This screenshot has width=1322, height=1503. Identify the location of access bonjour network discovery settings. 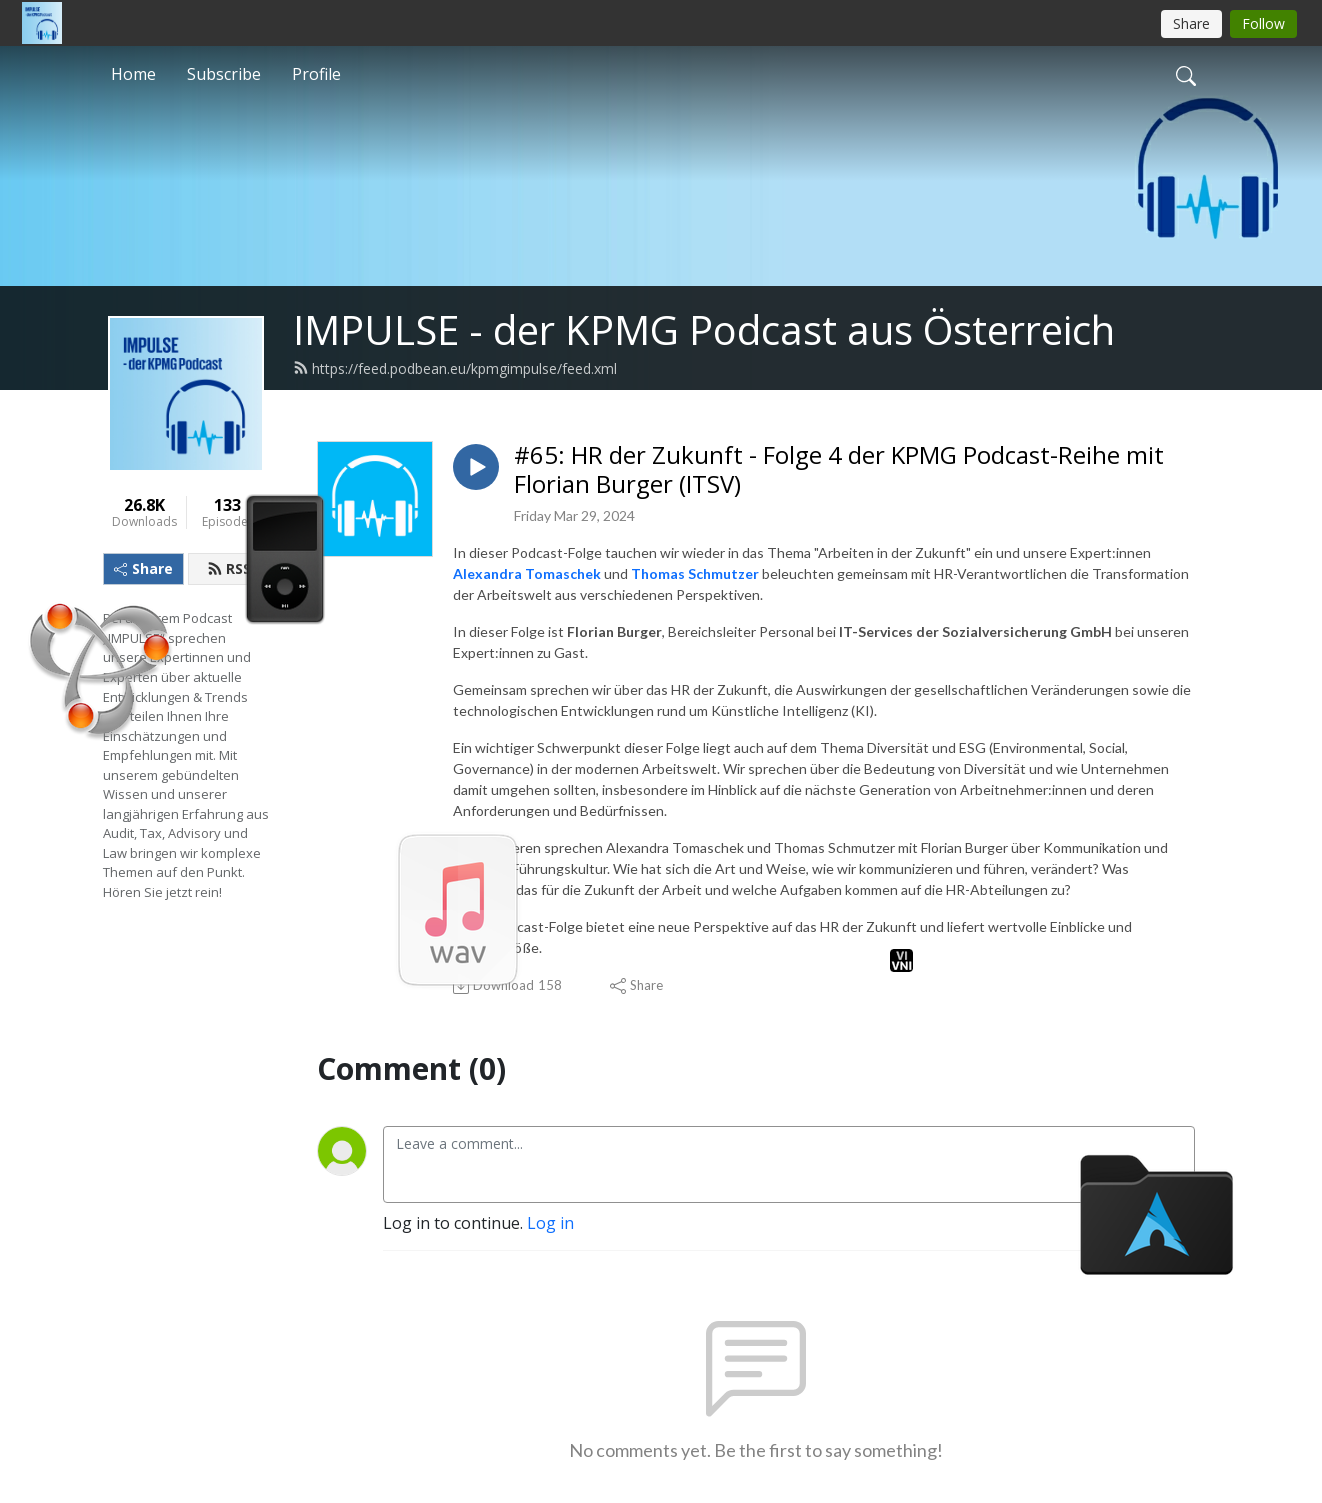
(99, 670).